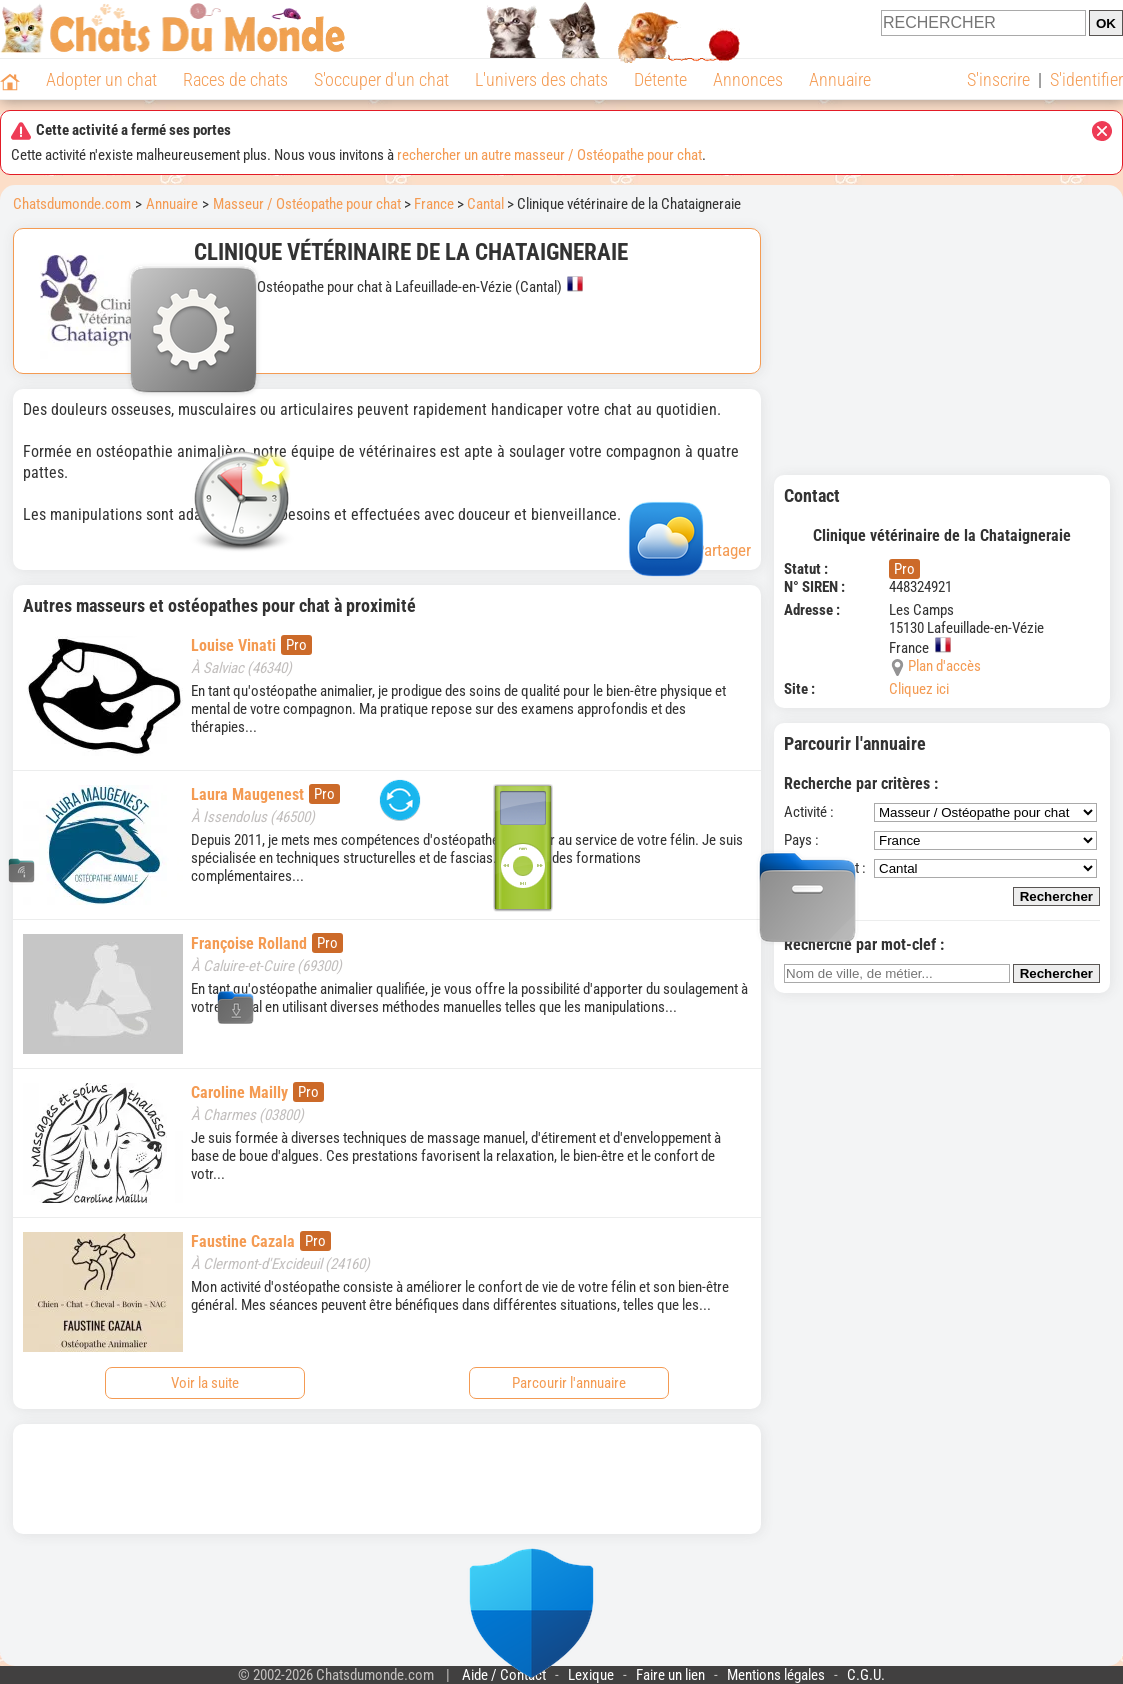 This screenshot has width=1123, height=1684. Describe the element at coordinates (21, 870) in the screenshot. I see `open insync cloud sync folder` at that location.